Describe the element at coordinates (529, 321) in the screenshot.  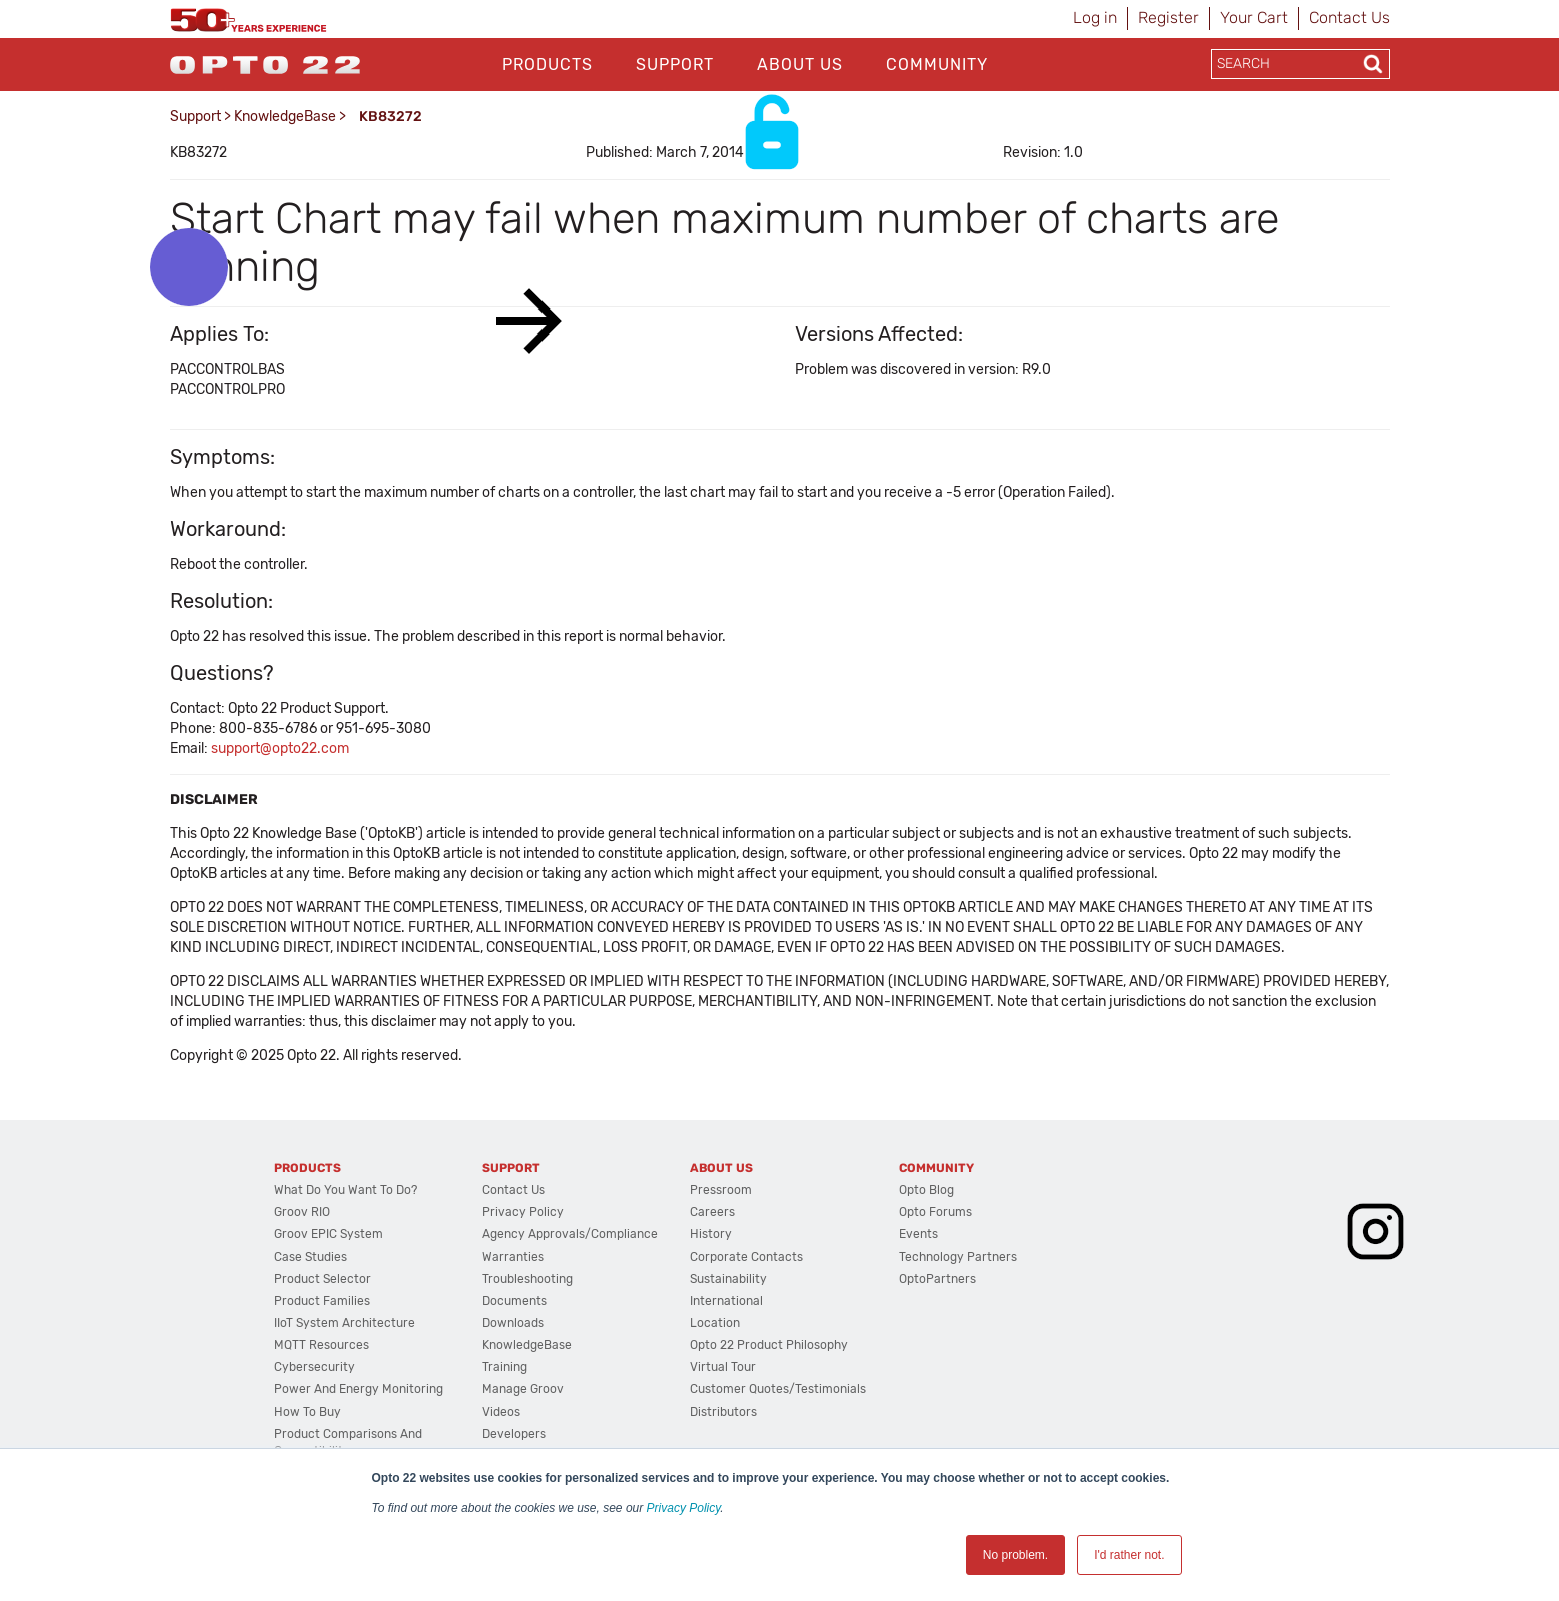
I see `navigate to the next item or screen` at that location.